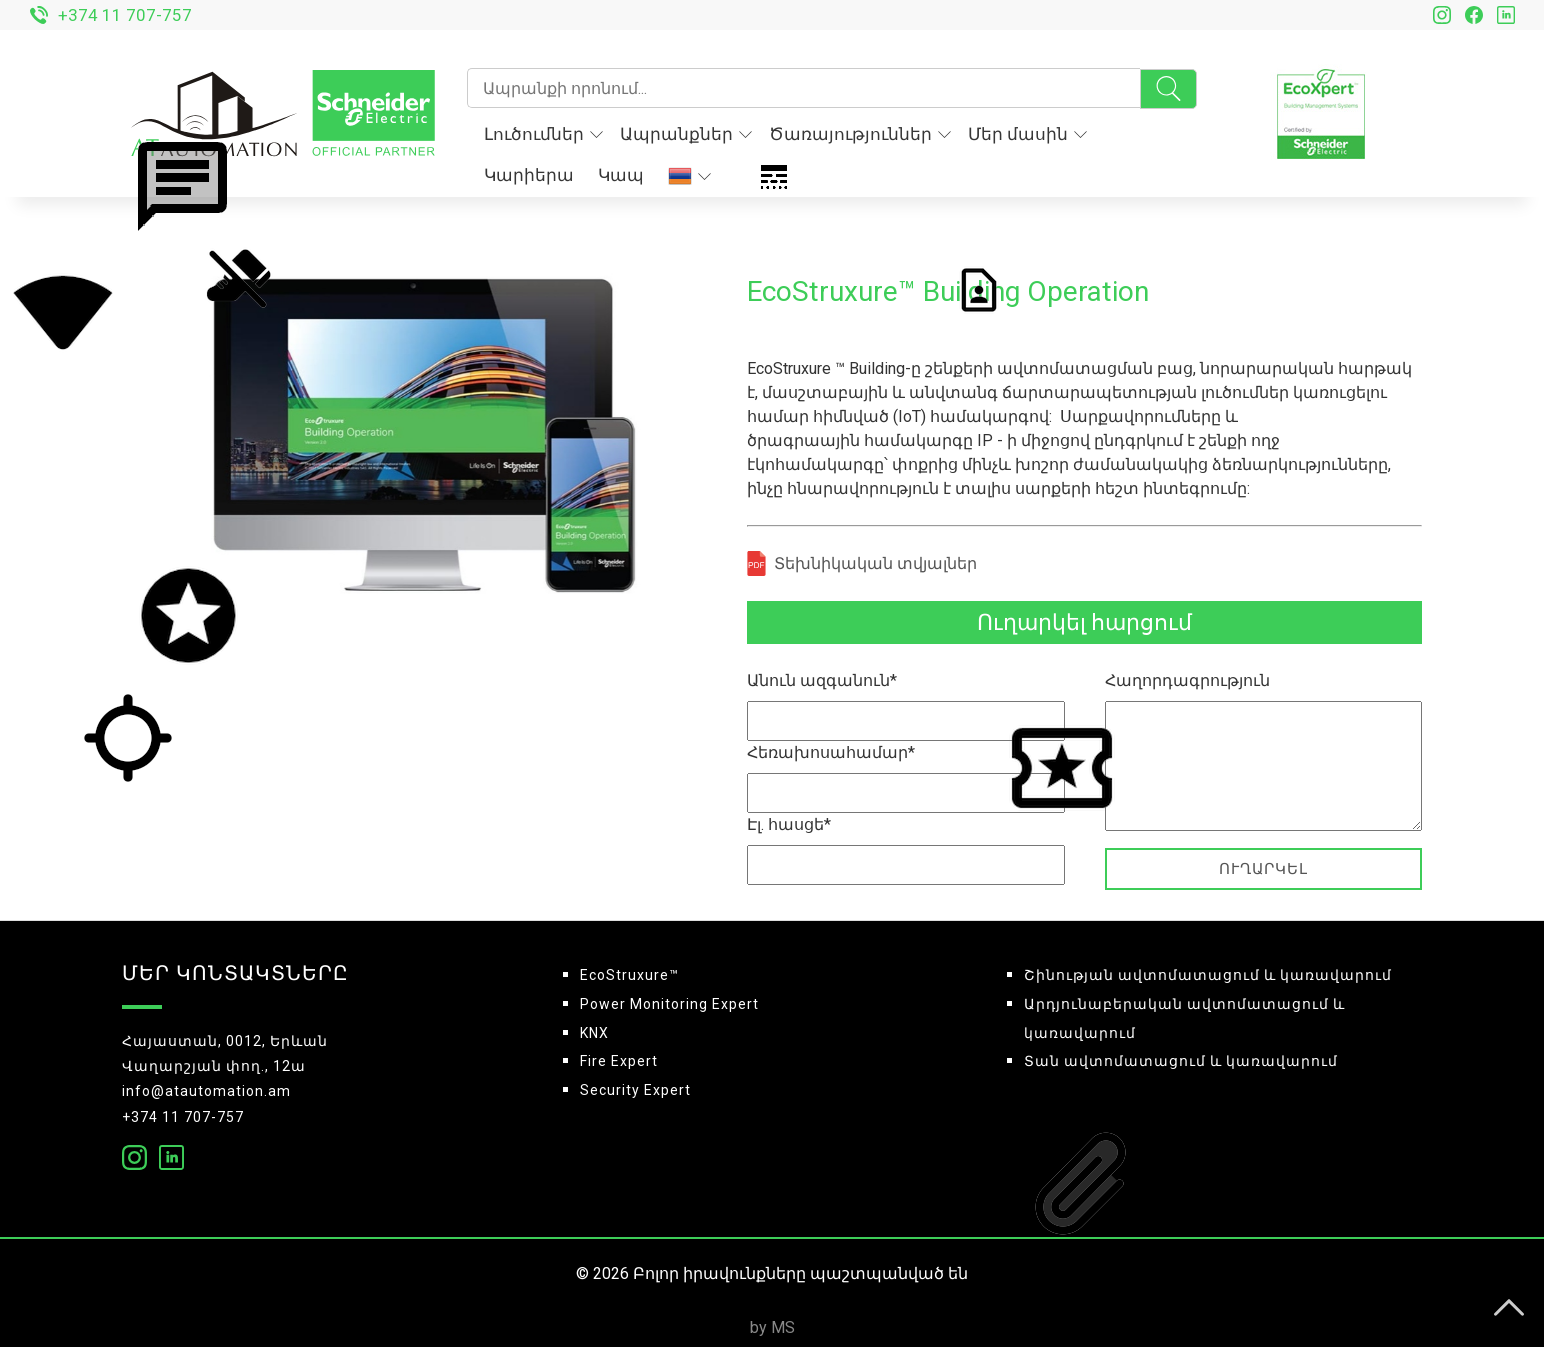 Image resolution: width=1544 pixels, height=1347 pixels. What do you see at coordinates (188, 615) in the screenshot?
I see `view favorites or starred items` at bounding box center [188, 615].